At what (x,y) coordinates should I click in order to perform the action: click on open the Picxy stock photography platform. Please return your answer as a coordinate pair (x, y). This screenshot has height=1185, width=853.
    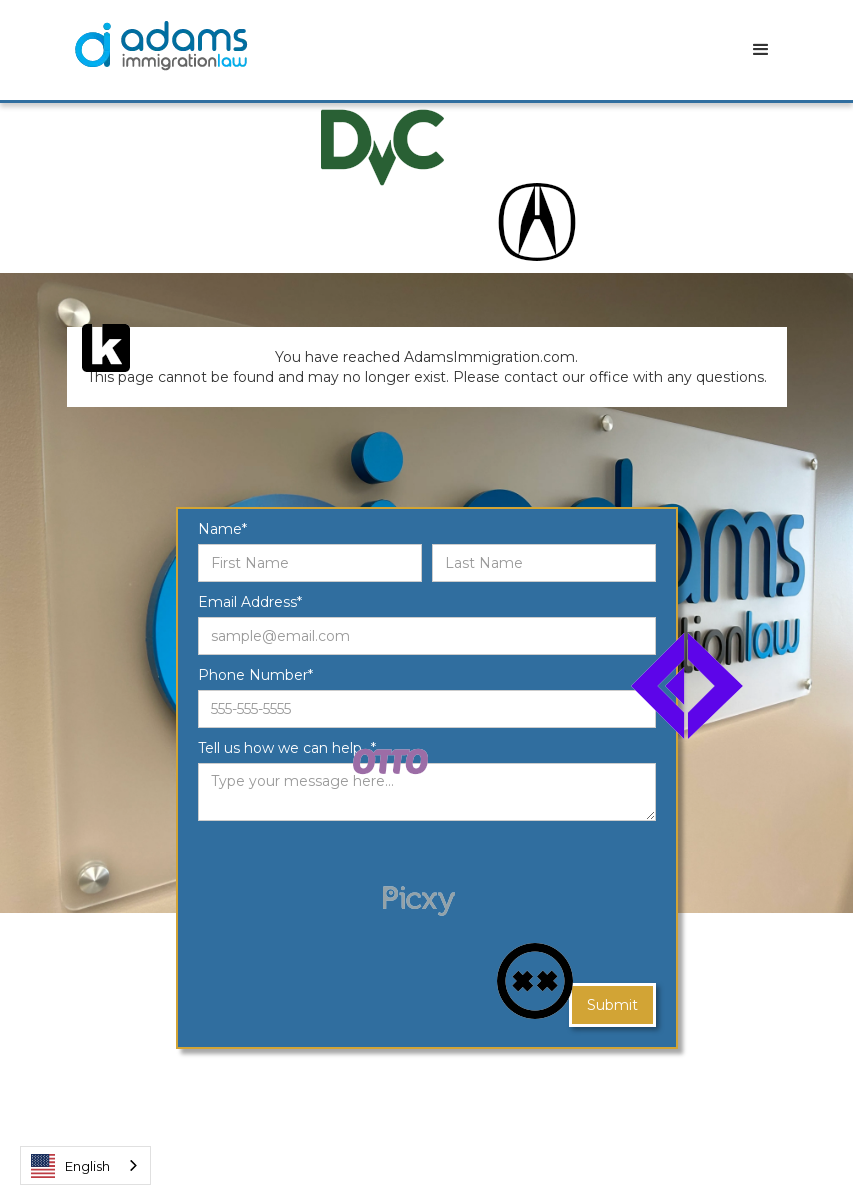
    Looking at the image, I should click on (419, 901).